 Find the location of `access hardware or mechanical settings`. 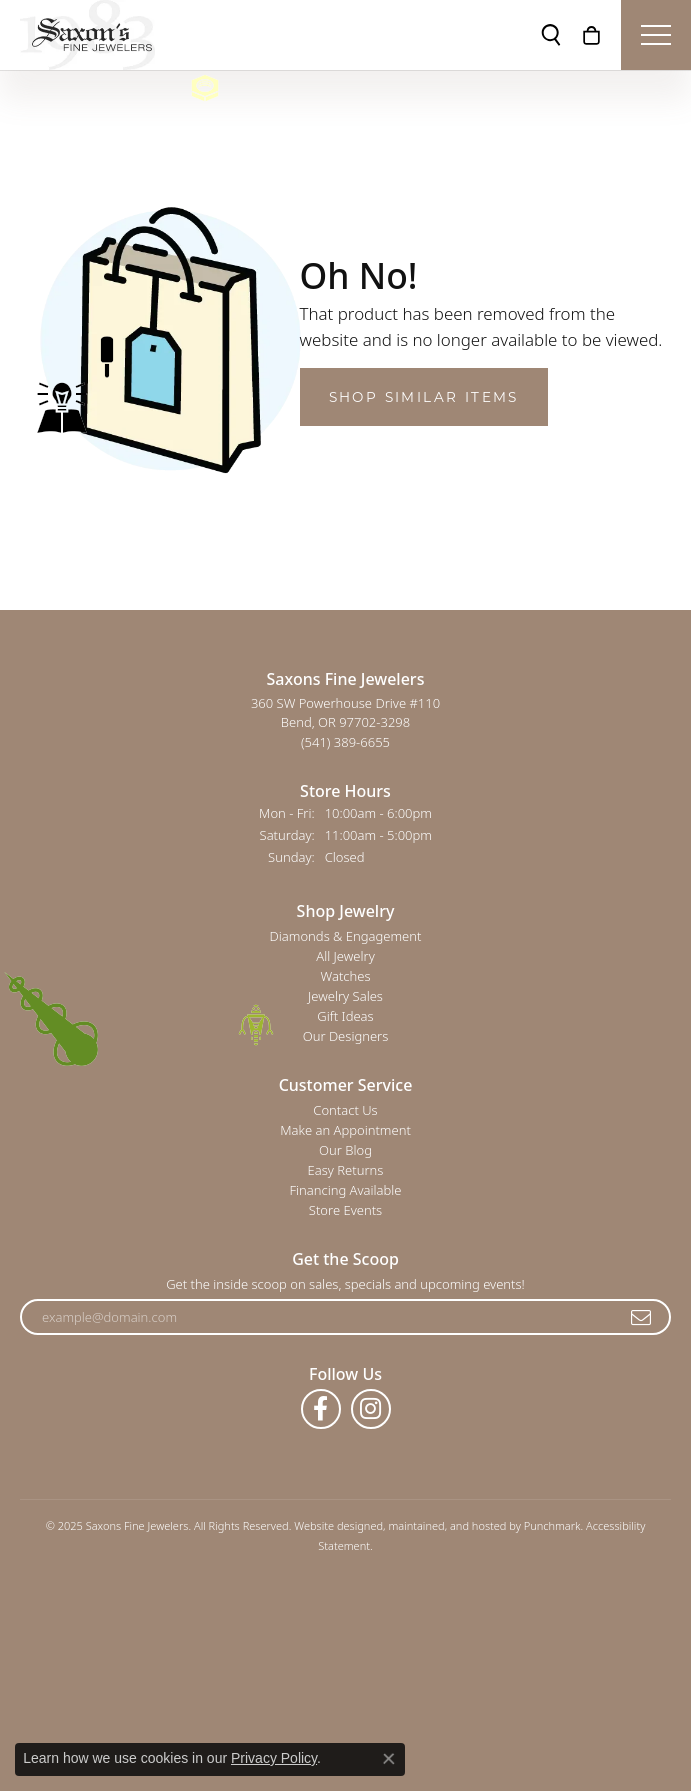

access hardware or mechanical settings is located at coordinates (205, 88).